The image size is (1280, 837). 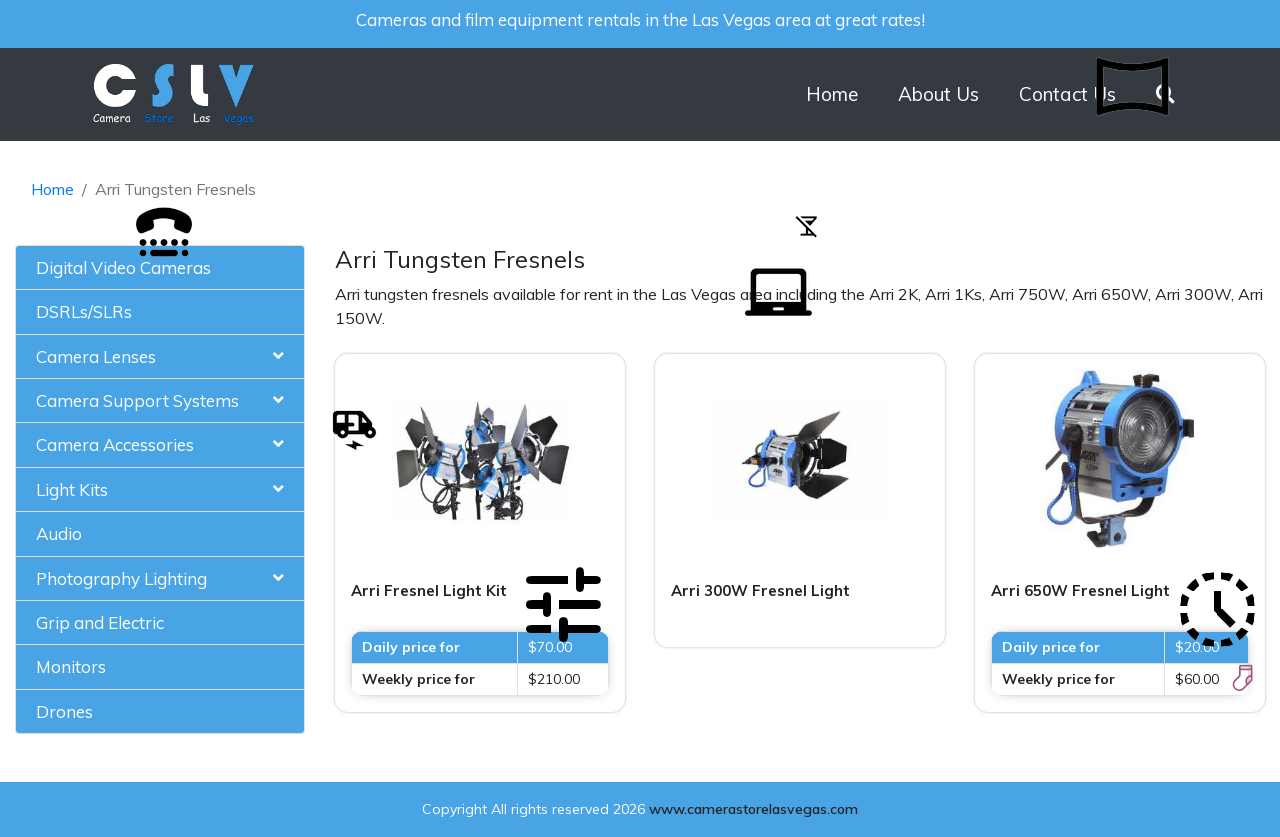 What do you see at coordinates (778, 293) in the screenshot?
I see `access chromebook or laptop settings` at bounding box center [778, 293].